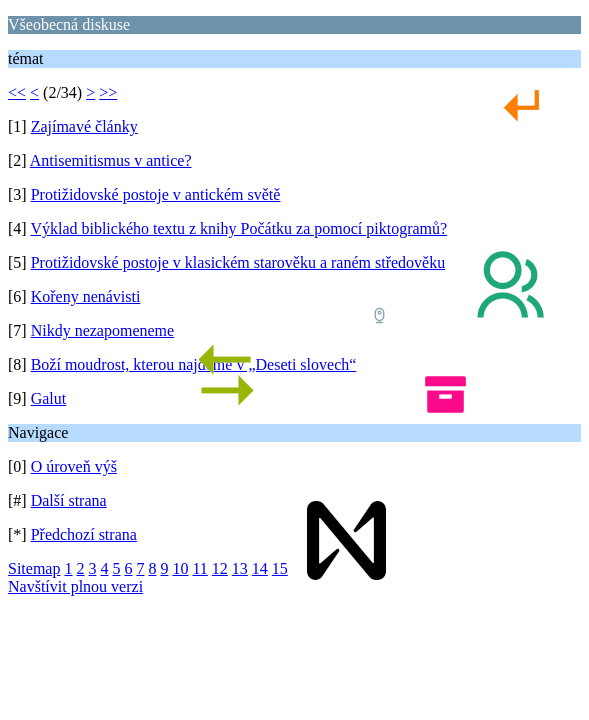  I want to click on access NEAR Protocol wallet or account, so click(346, 540).